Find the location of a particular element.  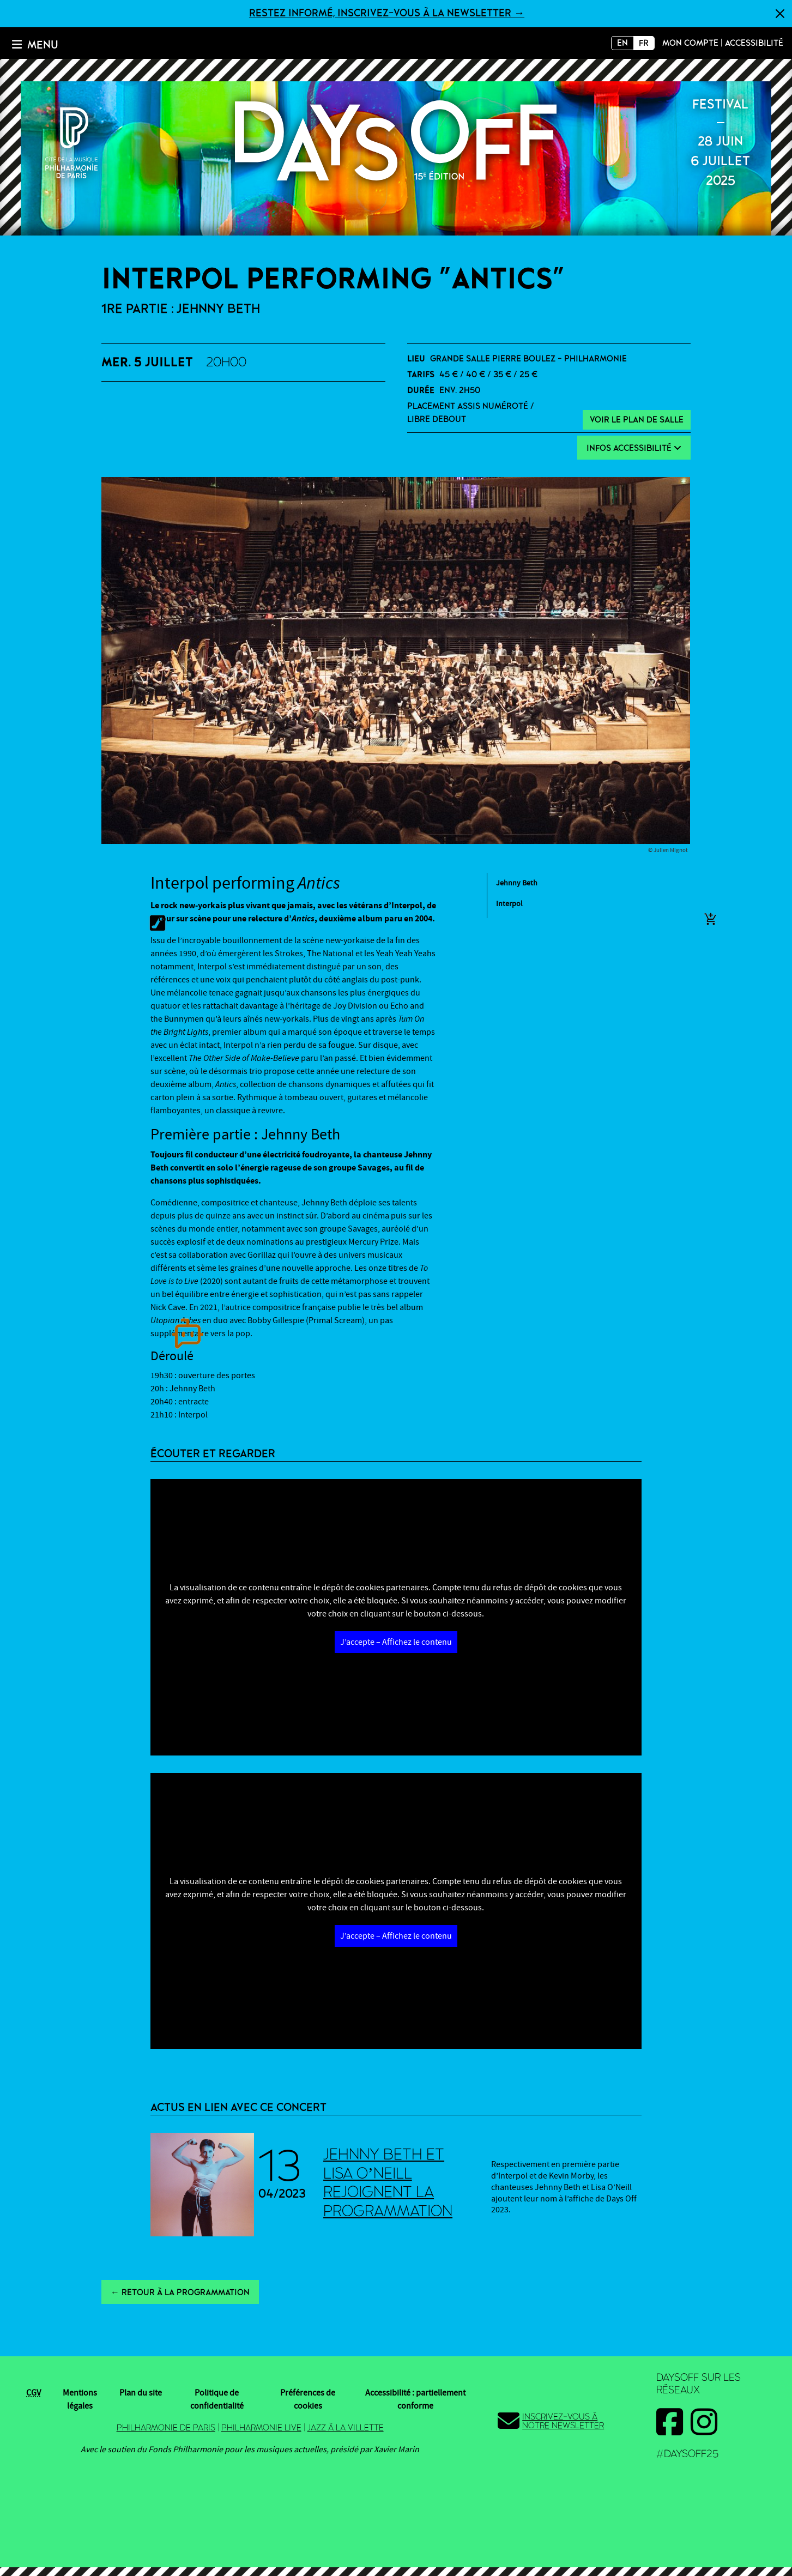

add item to shopping cart is located at coordinates (711, 919).